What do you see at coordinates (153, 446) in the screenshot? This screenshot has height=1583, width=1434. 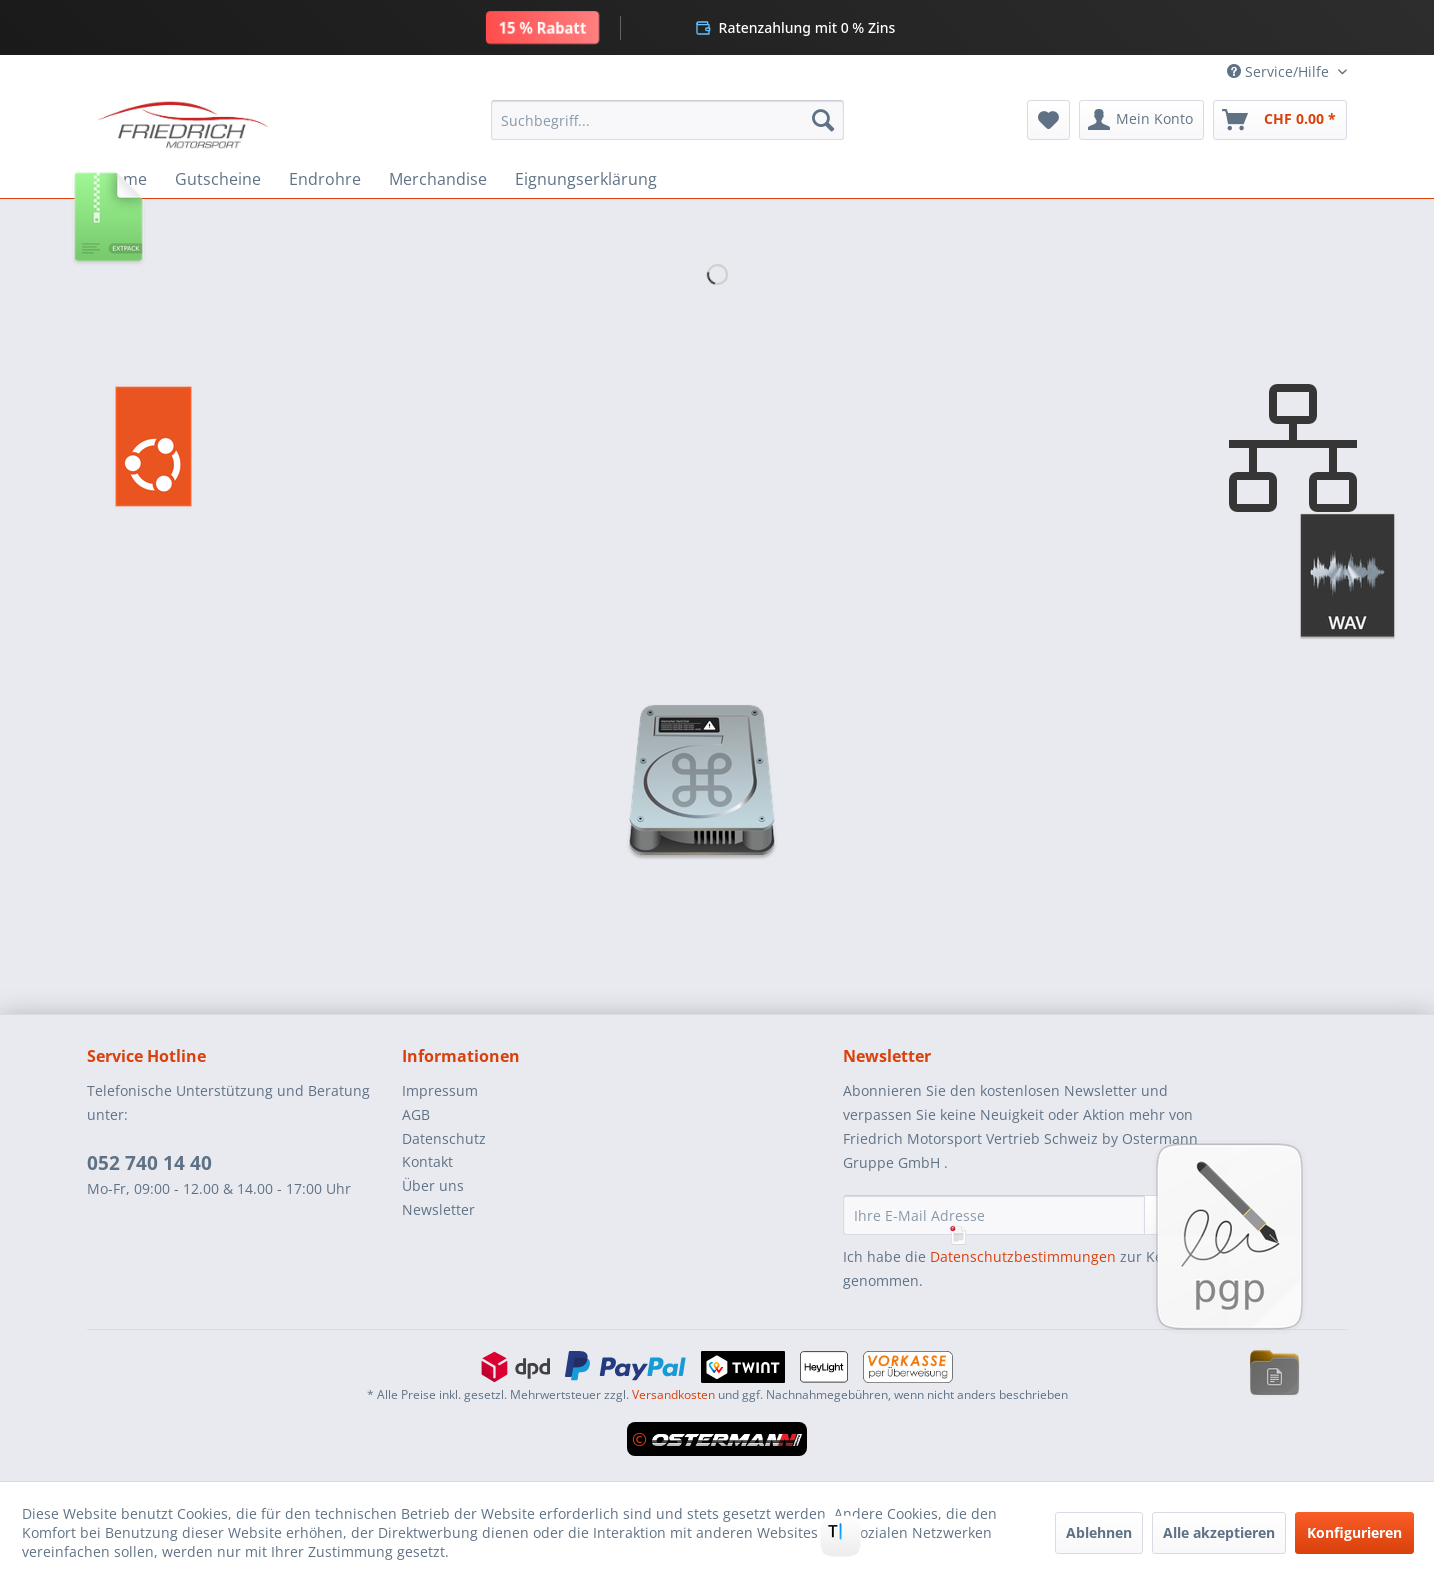 I see `open the ubuntu system menu` at bounding box center [153, 446].